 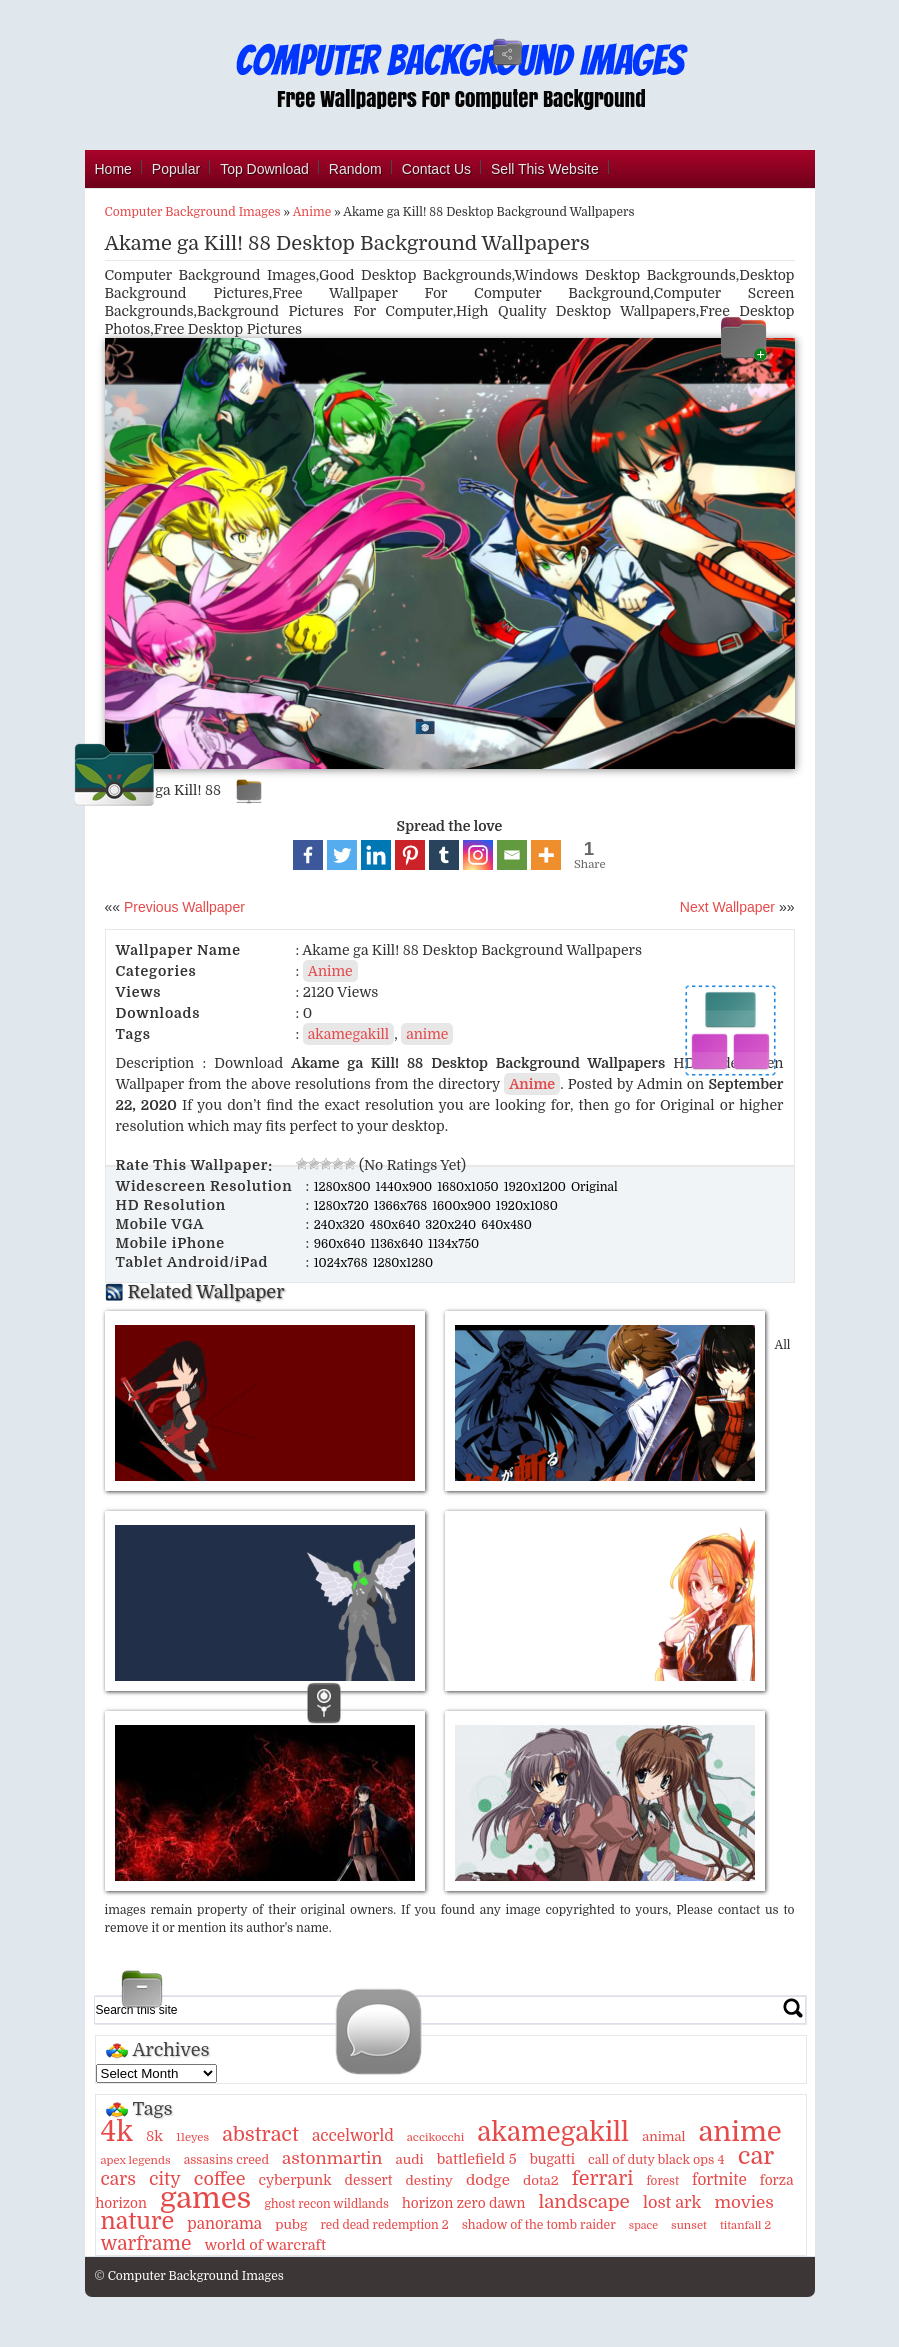 I want to click on open your public shared folder, so click(x=507, y=51).